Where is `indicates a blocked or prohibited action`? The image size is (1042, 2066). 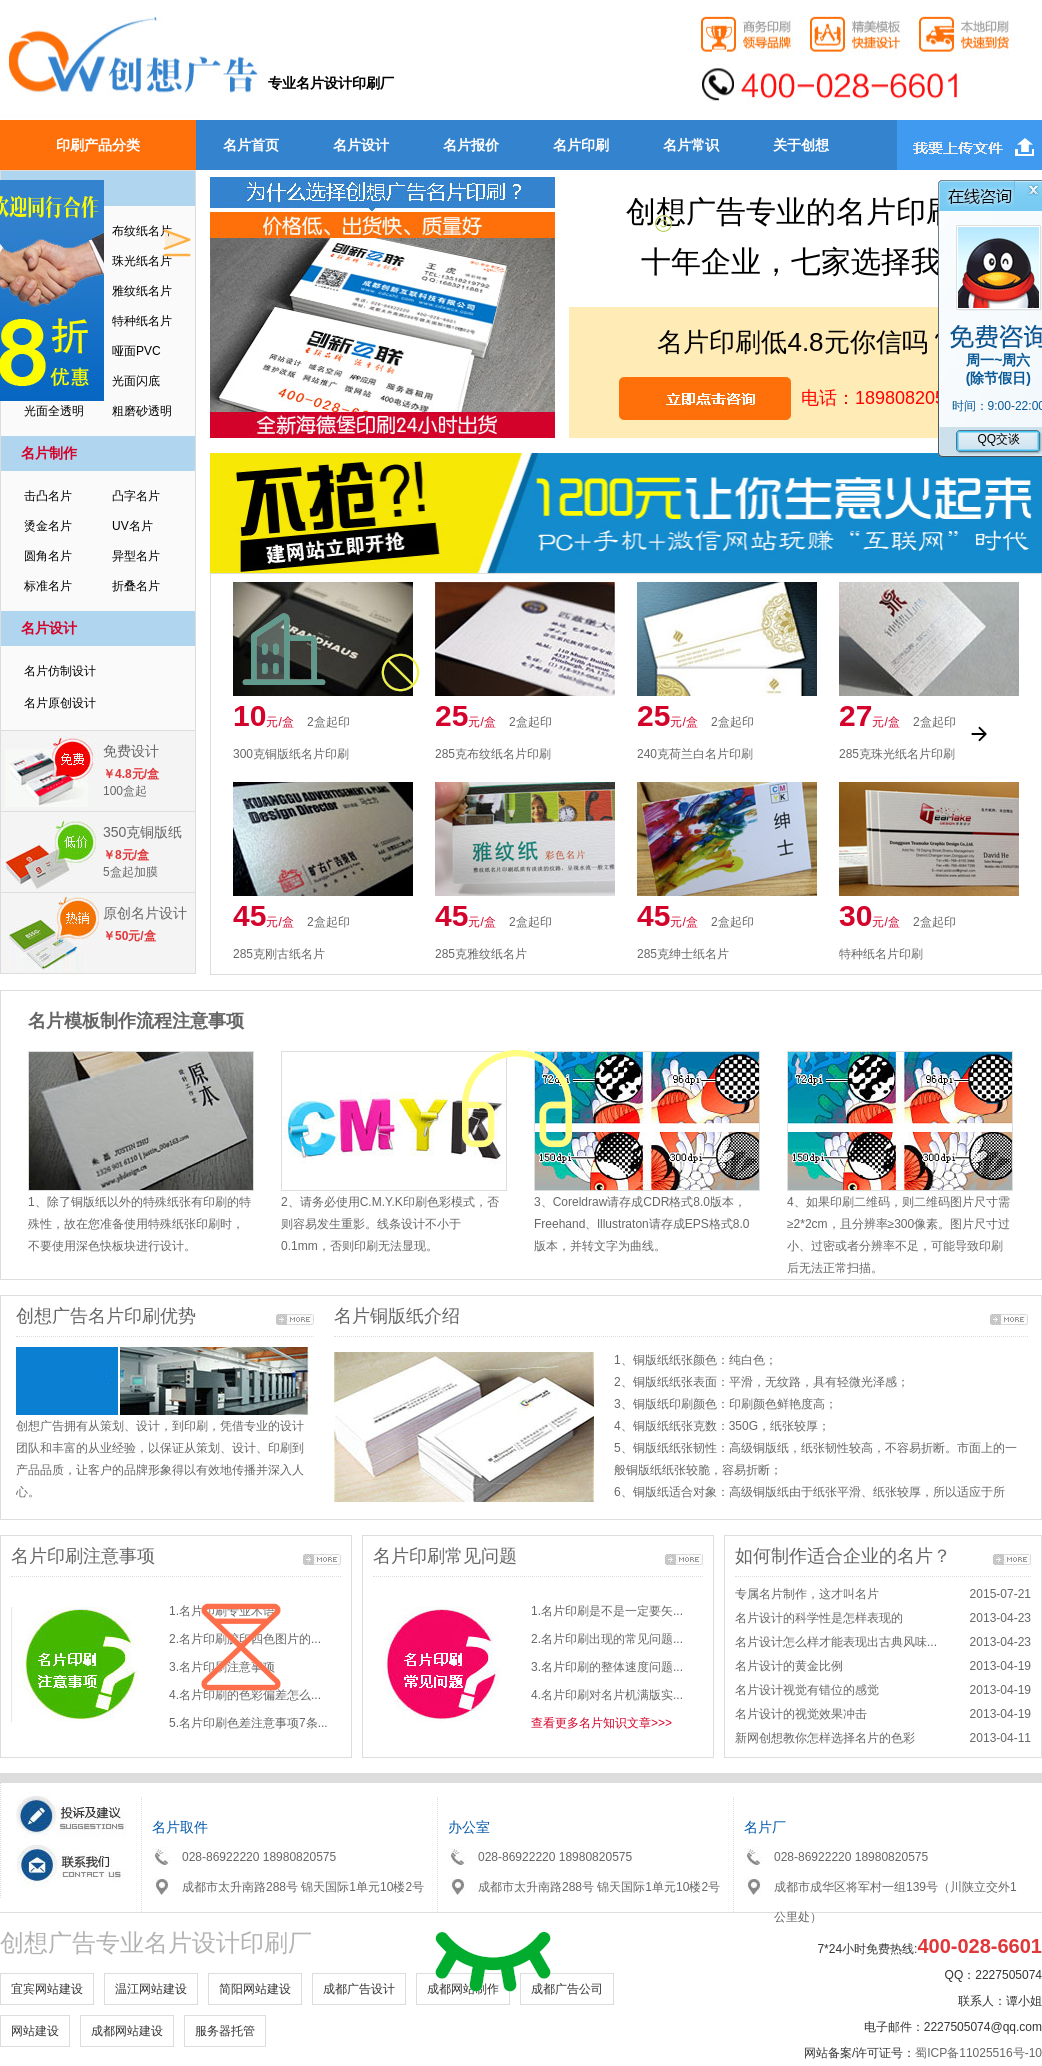
indicates a blocked or prohibited action is located at coordinates (400, 672).